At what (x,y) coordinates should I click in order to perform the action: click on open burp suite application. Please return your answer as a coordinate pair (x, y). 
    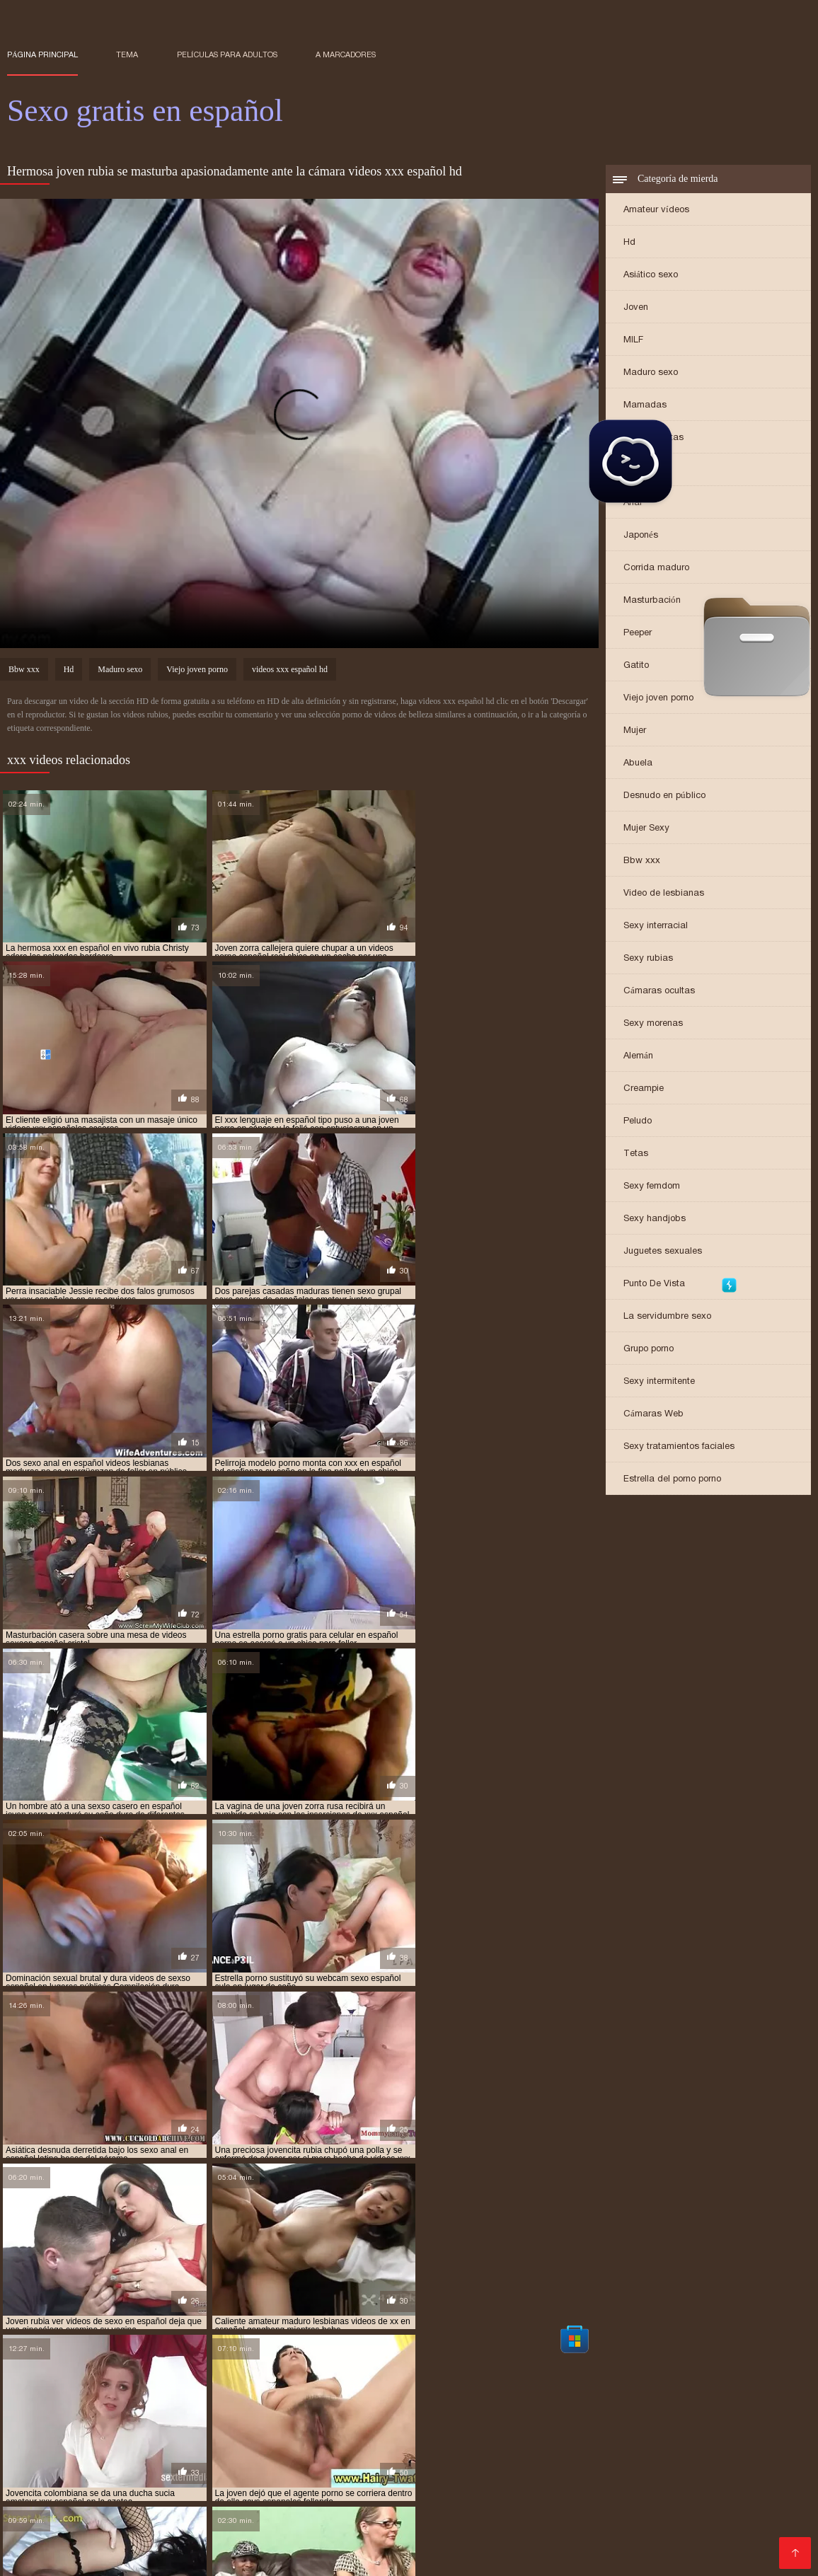
    Looking at the image, I should click on (729, 1285).